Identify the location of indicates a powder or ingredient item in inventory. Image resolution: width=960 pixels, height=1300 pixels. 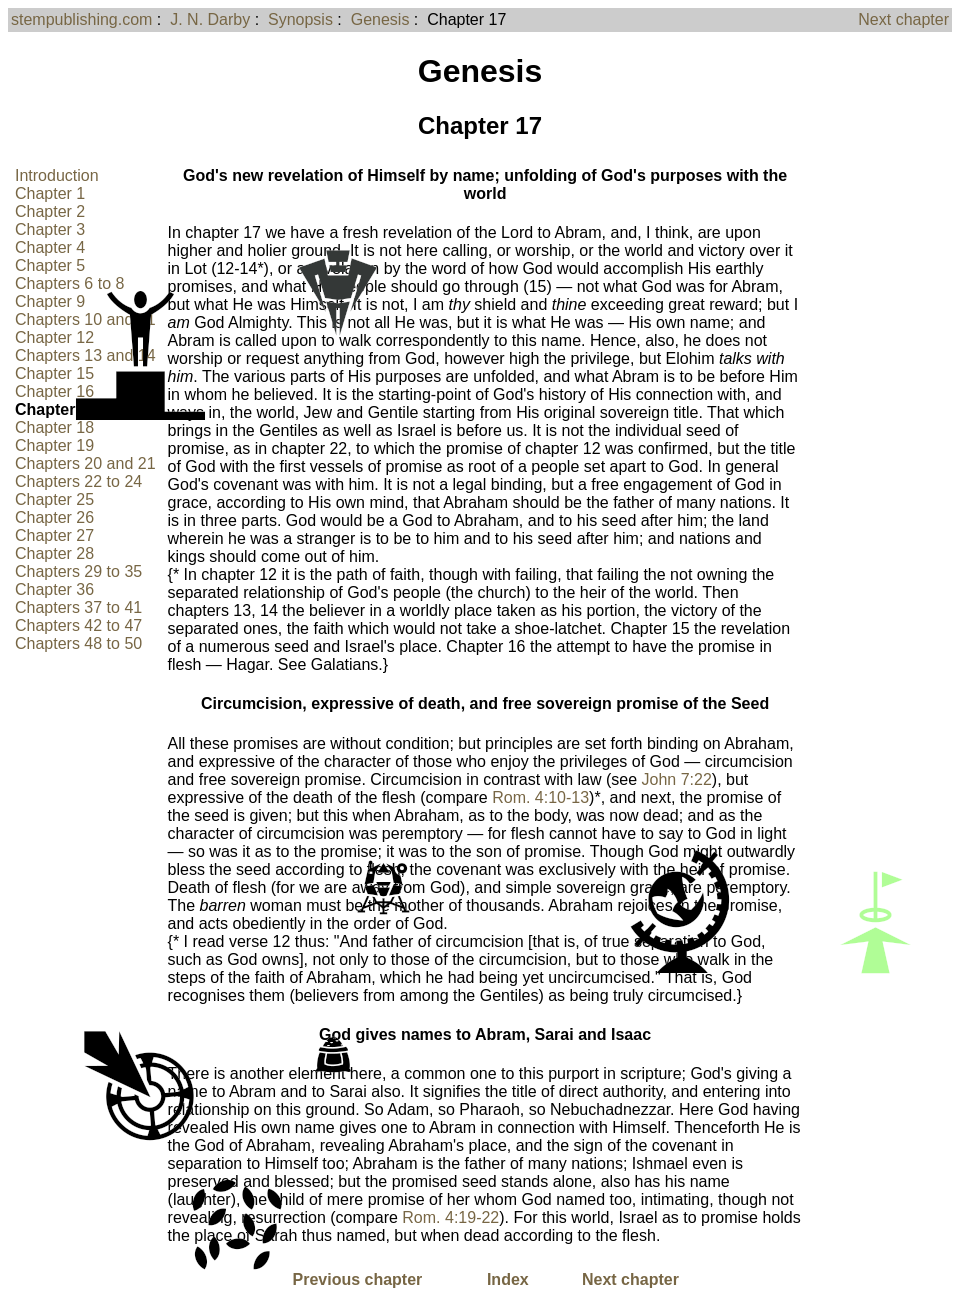
(333, 1053).